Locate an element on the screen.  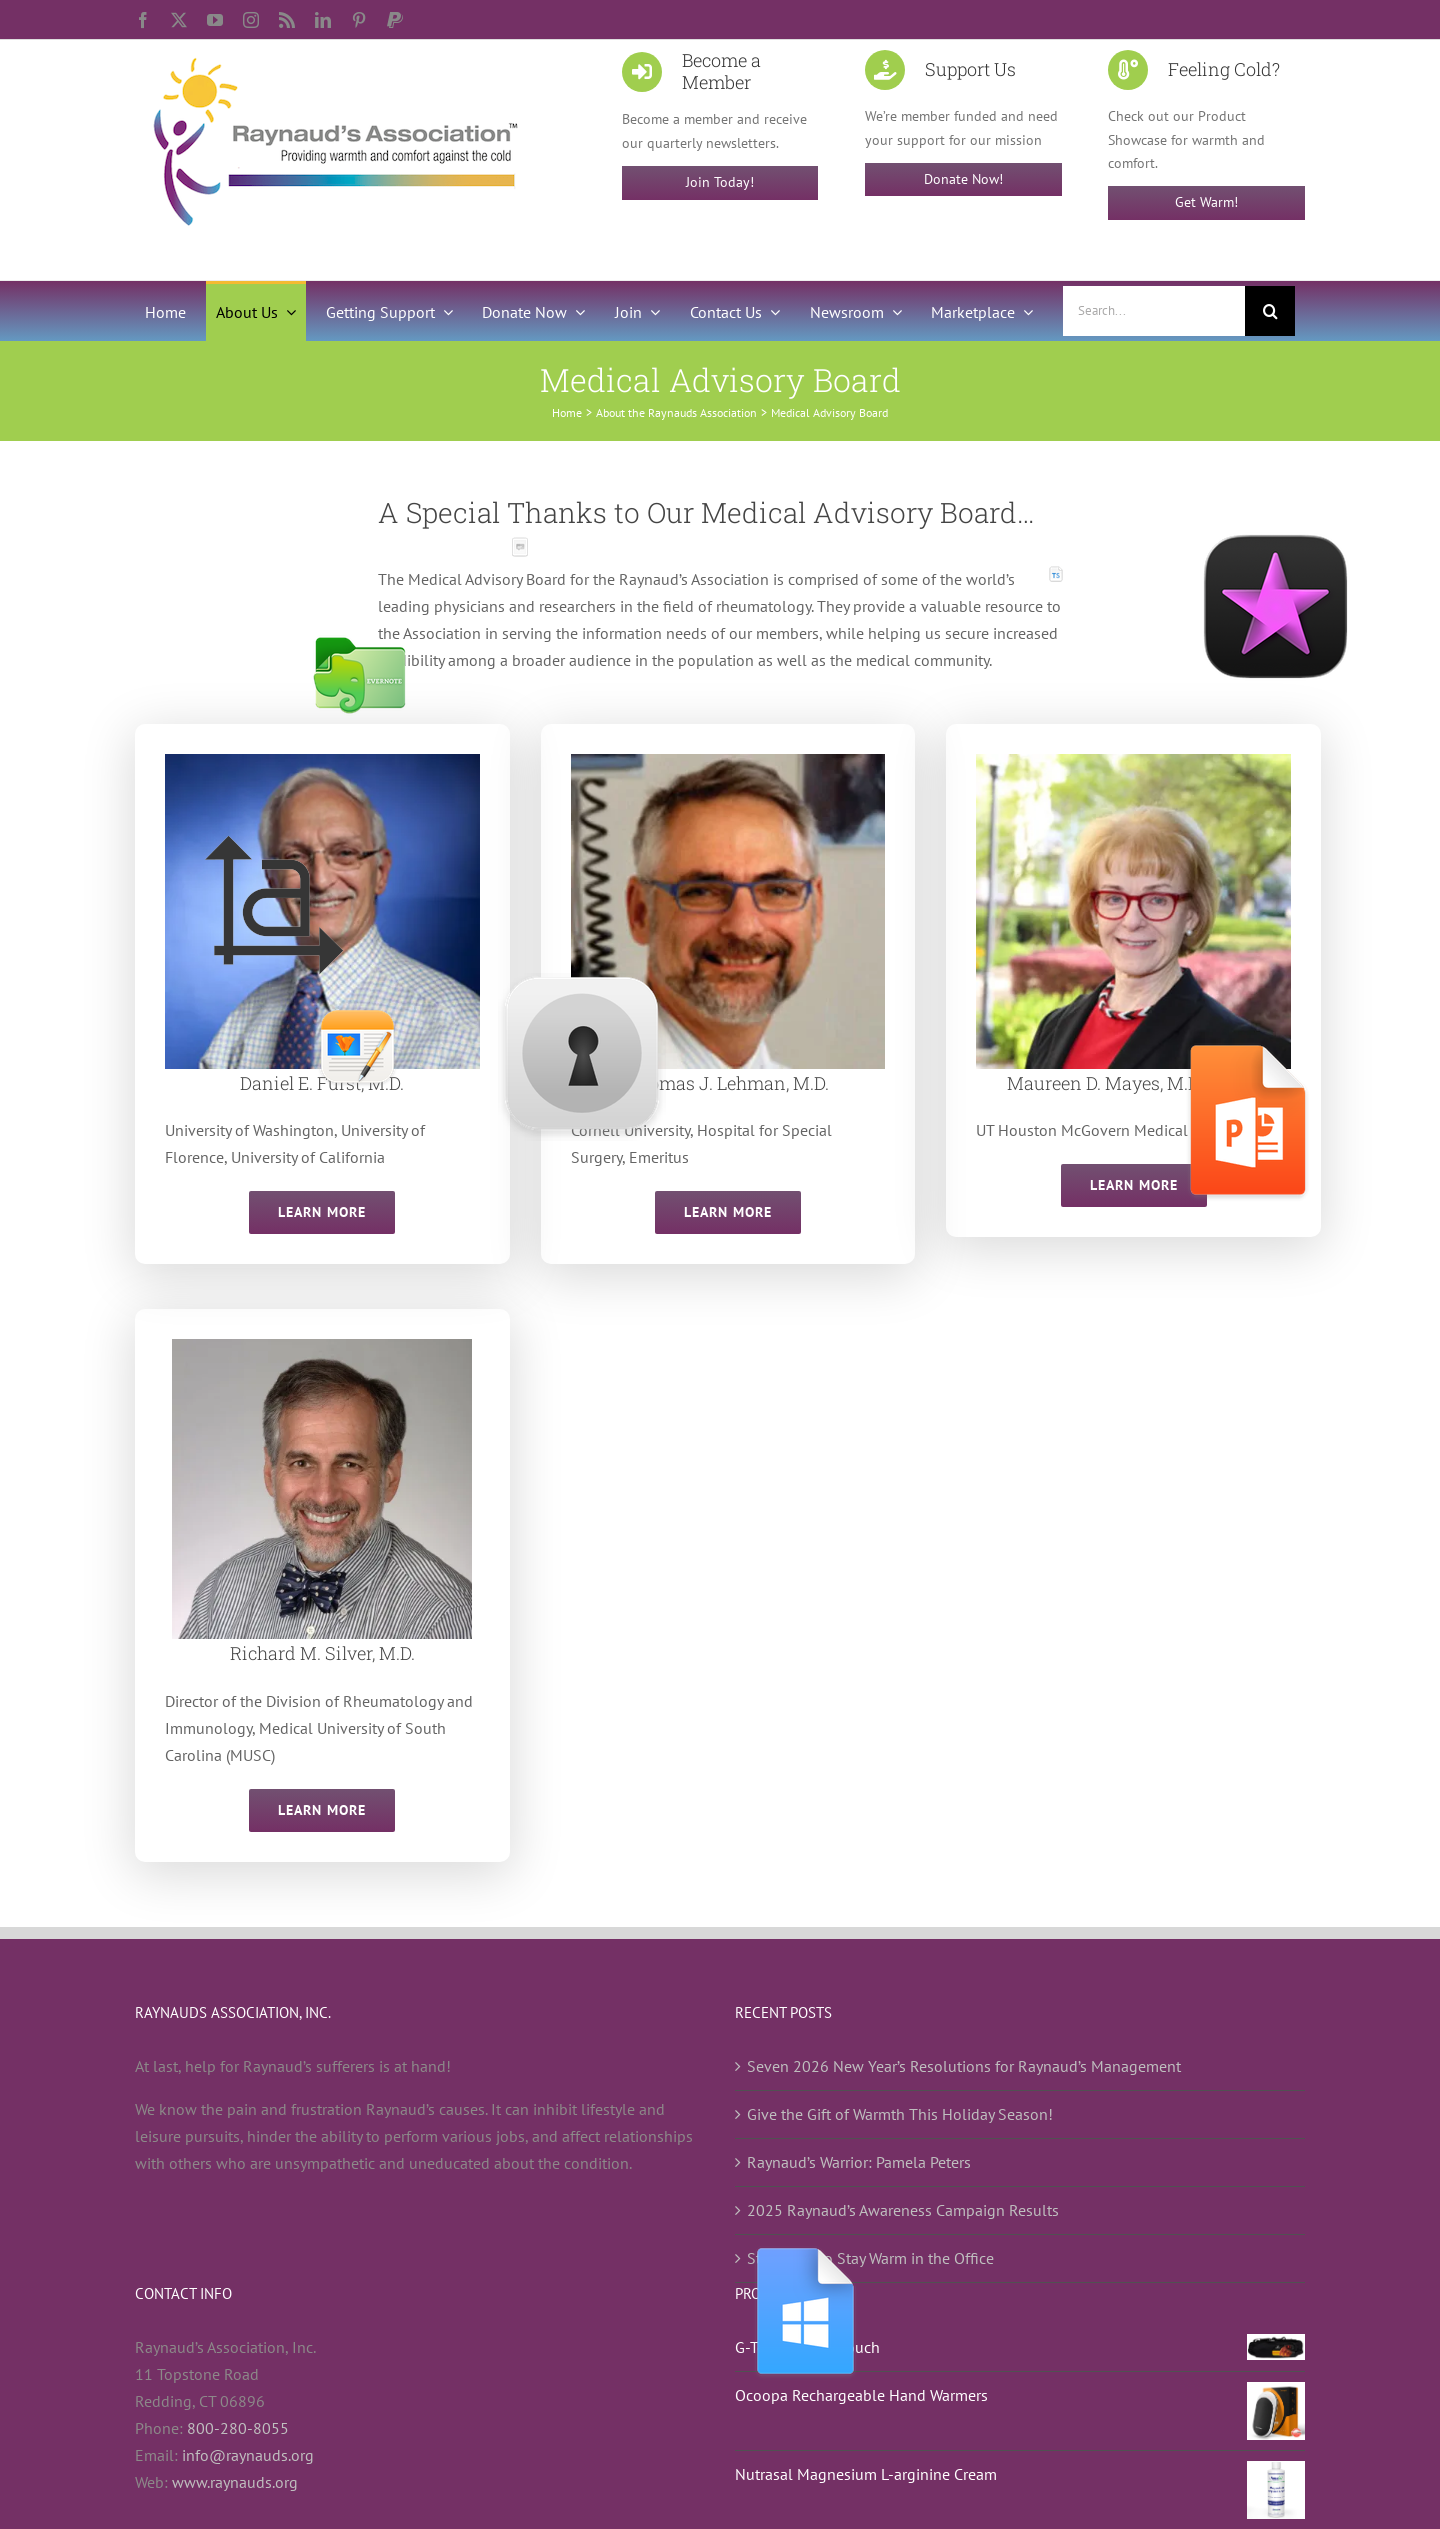
a Microsoft PowerPoint file is located at coordinates (1248, 1120).